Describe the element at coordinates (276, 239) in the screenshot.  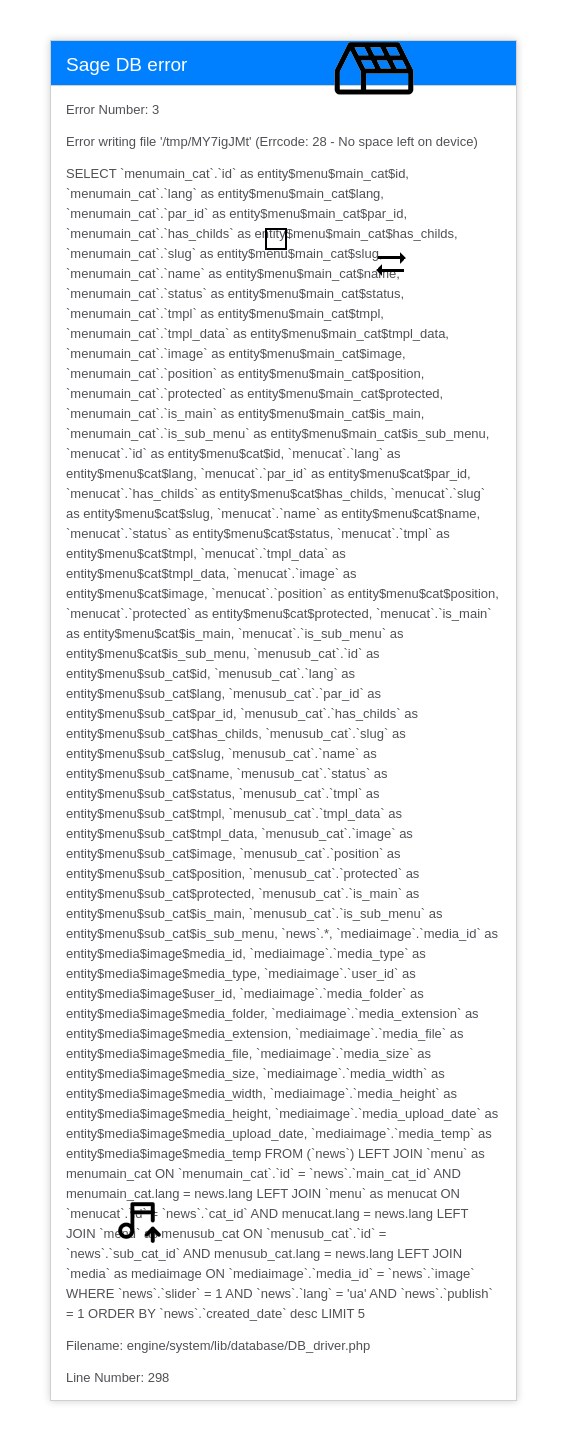
I see `crop image to square aspect ratio` at that location.